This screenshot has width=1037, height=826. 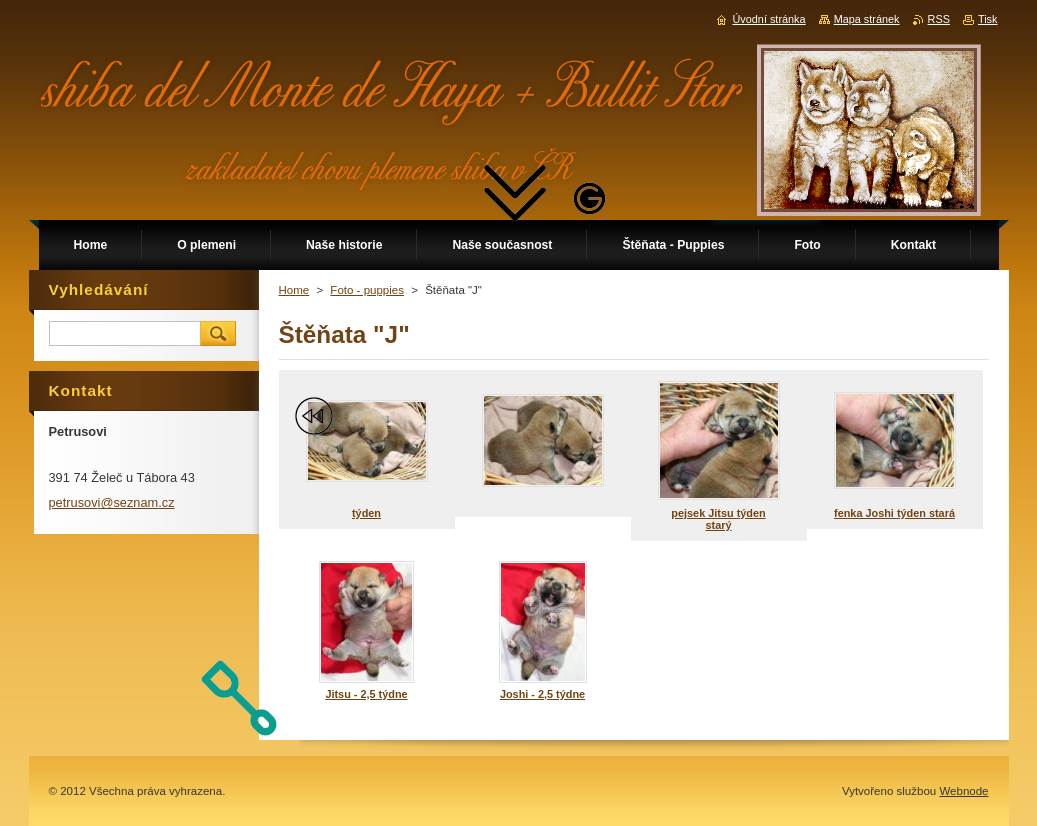 I want to click on access grilling or barbecue tools, so click(x=239, y=698).